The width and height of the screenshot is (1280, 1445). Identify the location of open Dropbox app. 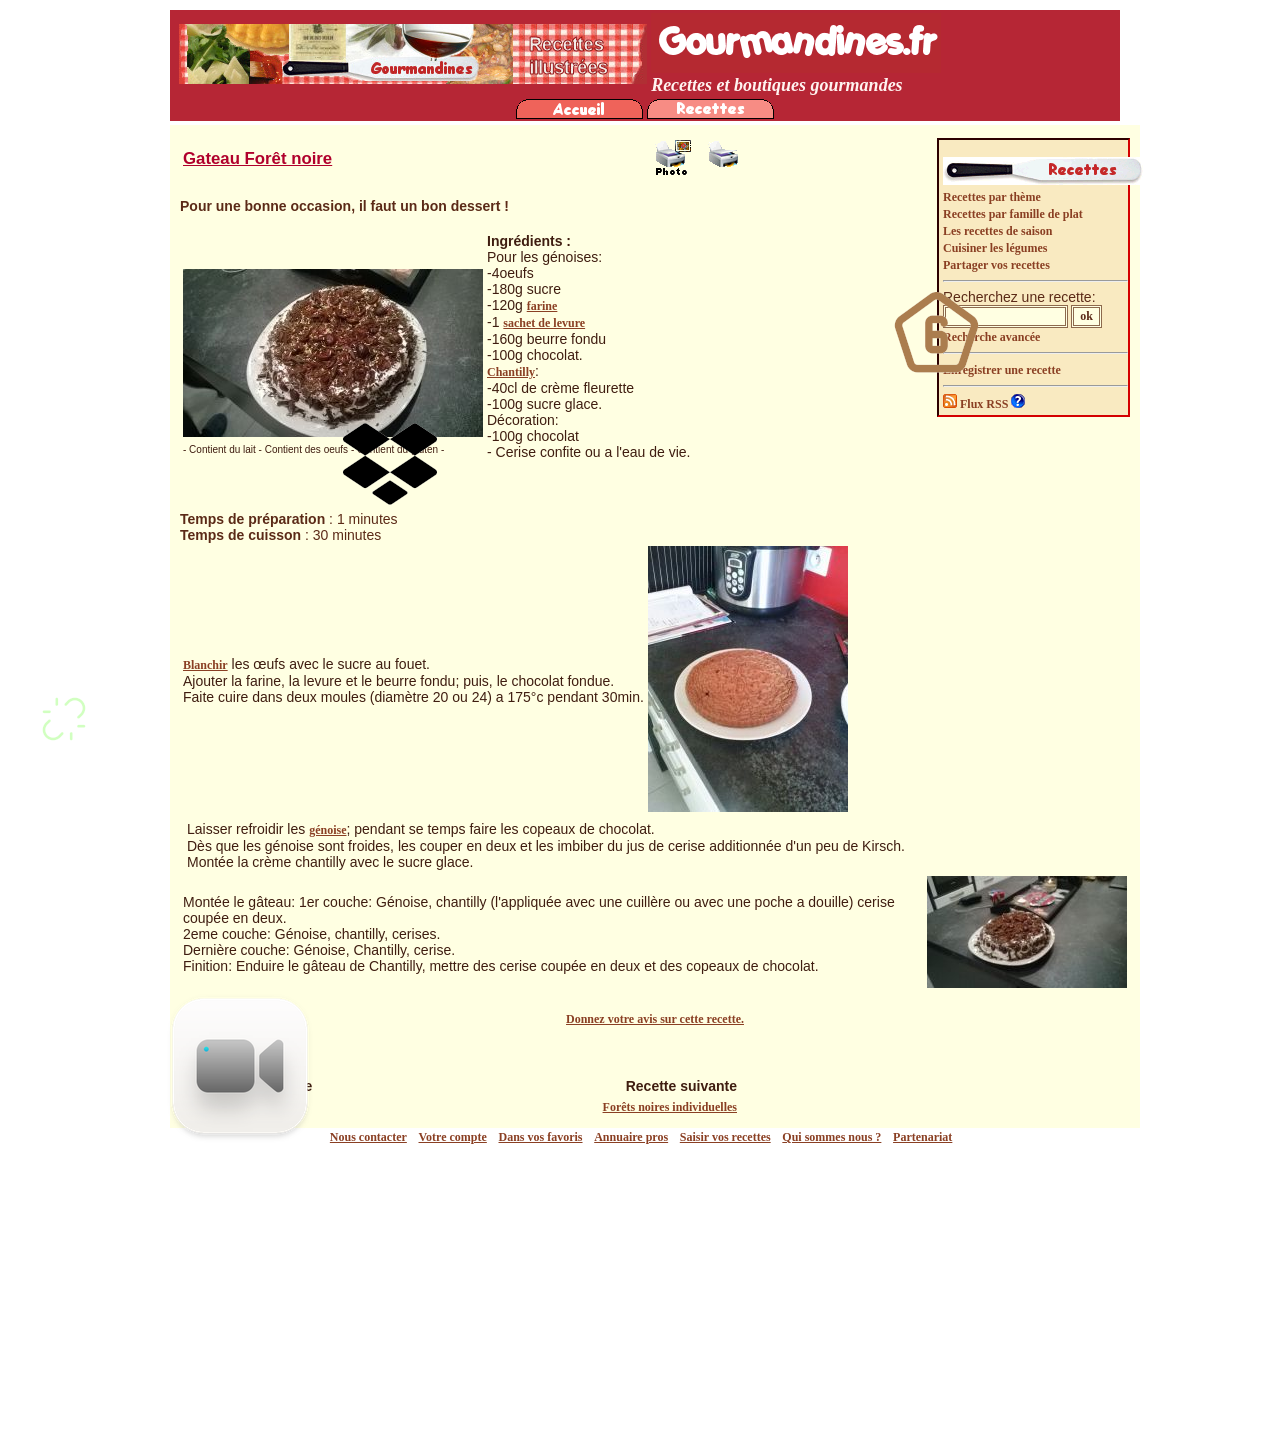
(390, 459).